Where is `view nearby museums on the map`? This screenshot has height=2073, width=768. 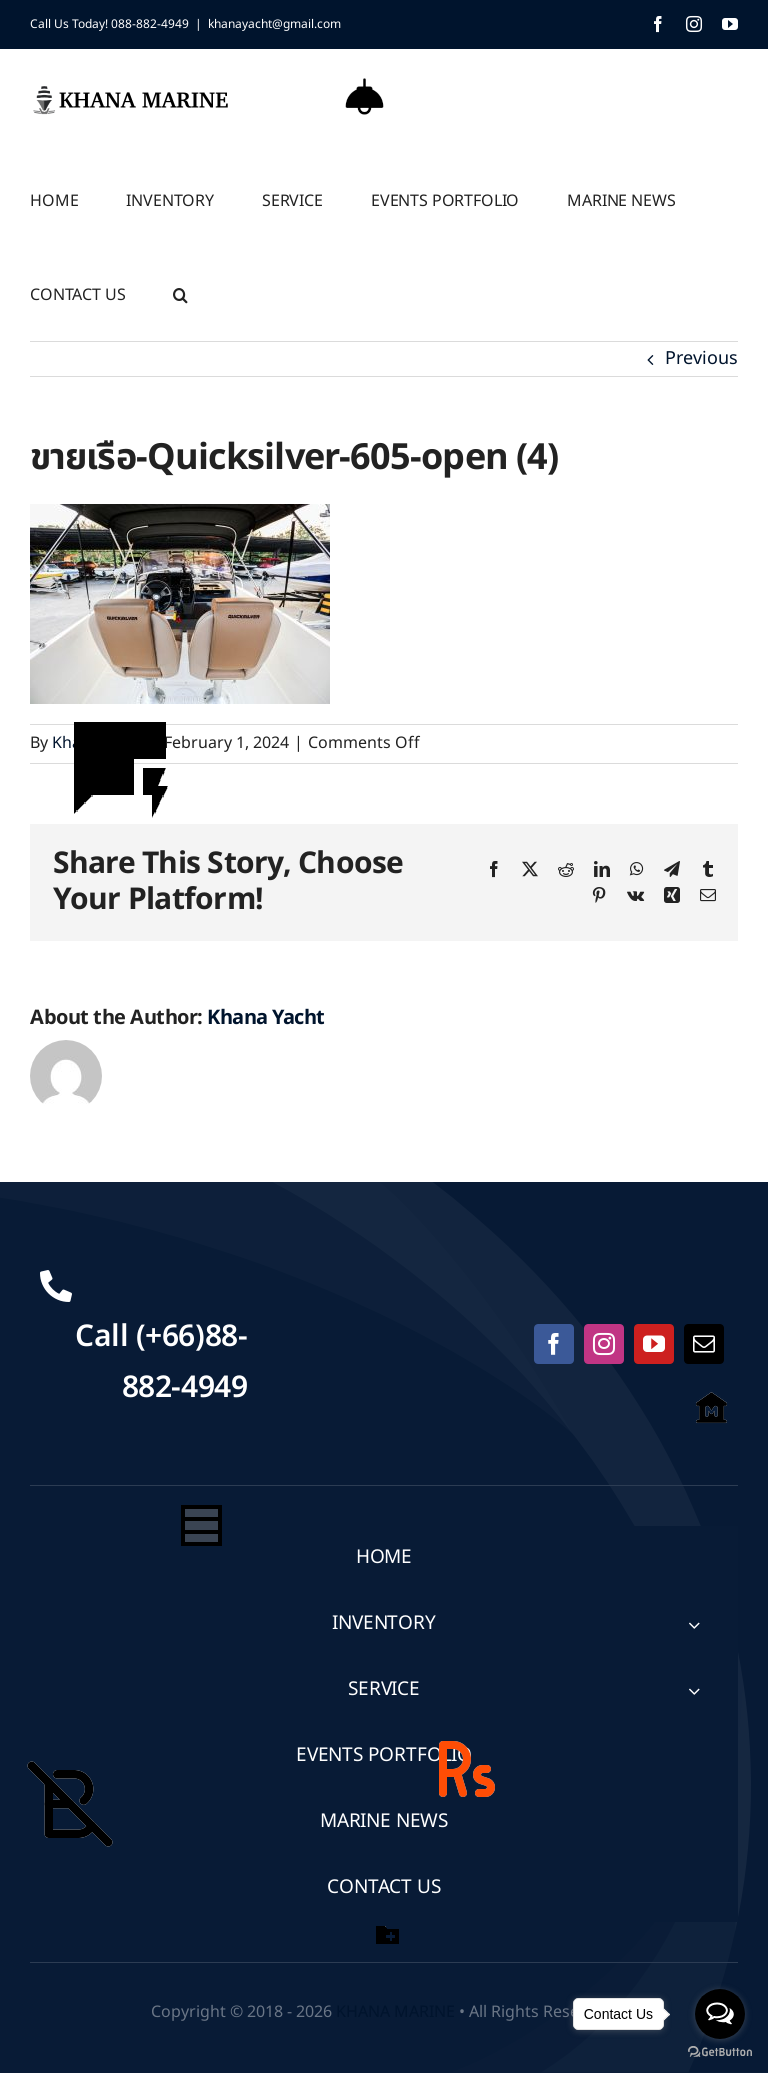
view nearby museums on the map is located at coordinates (711, 1407).